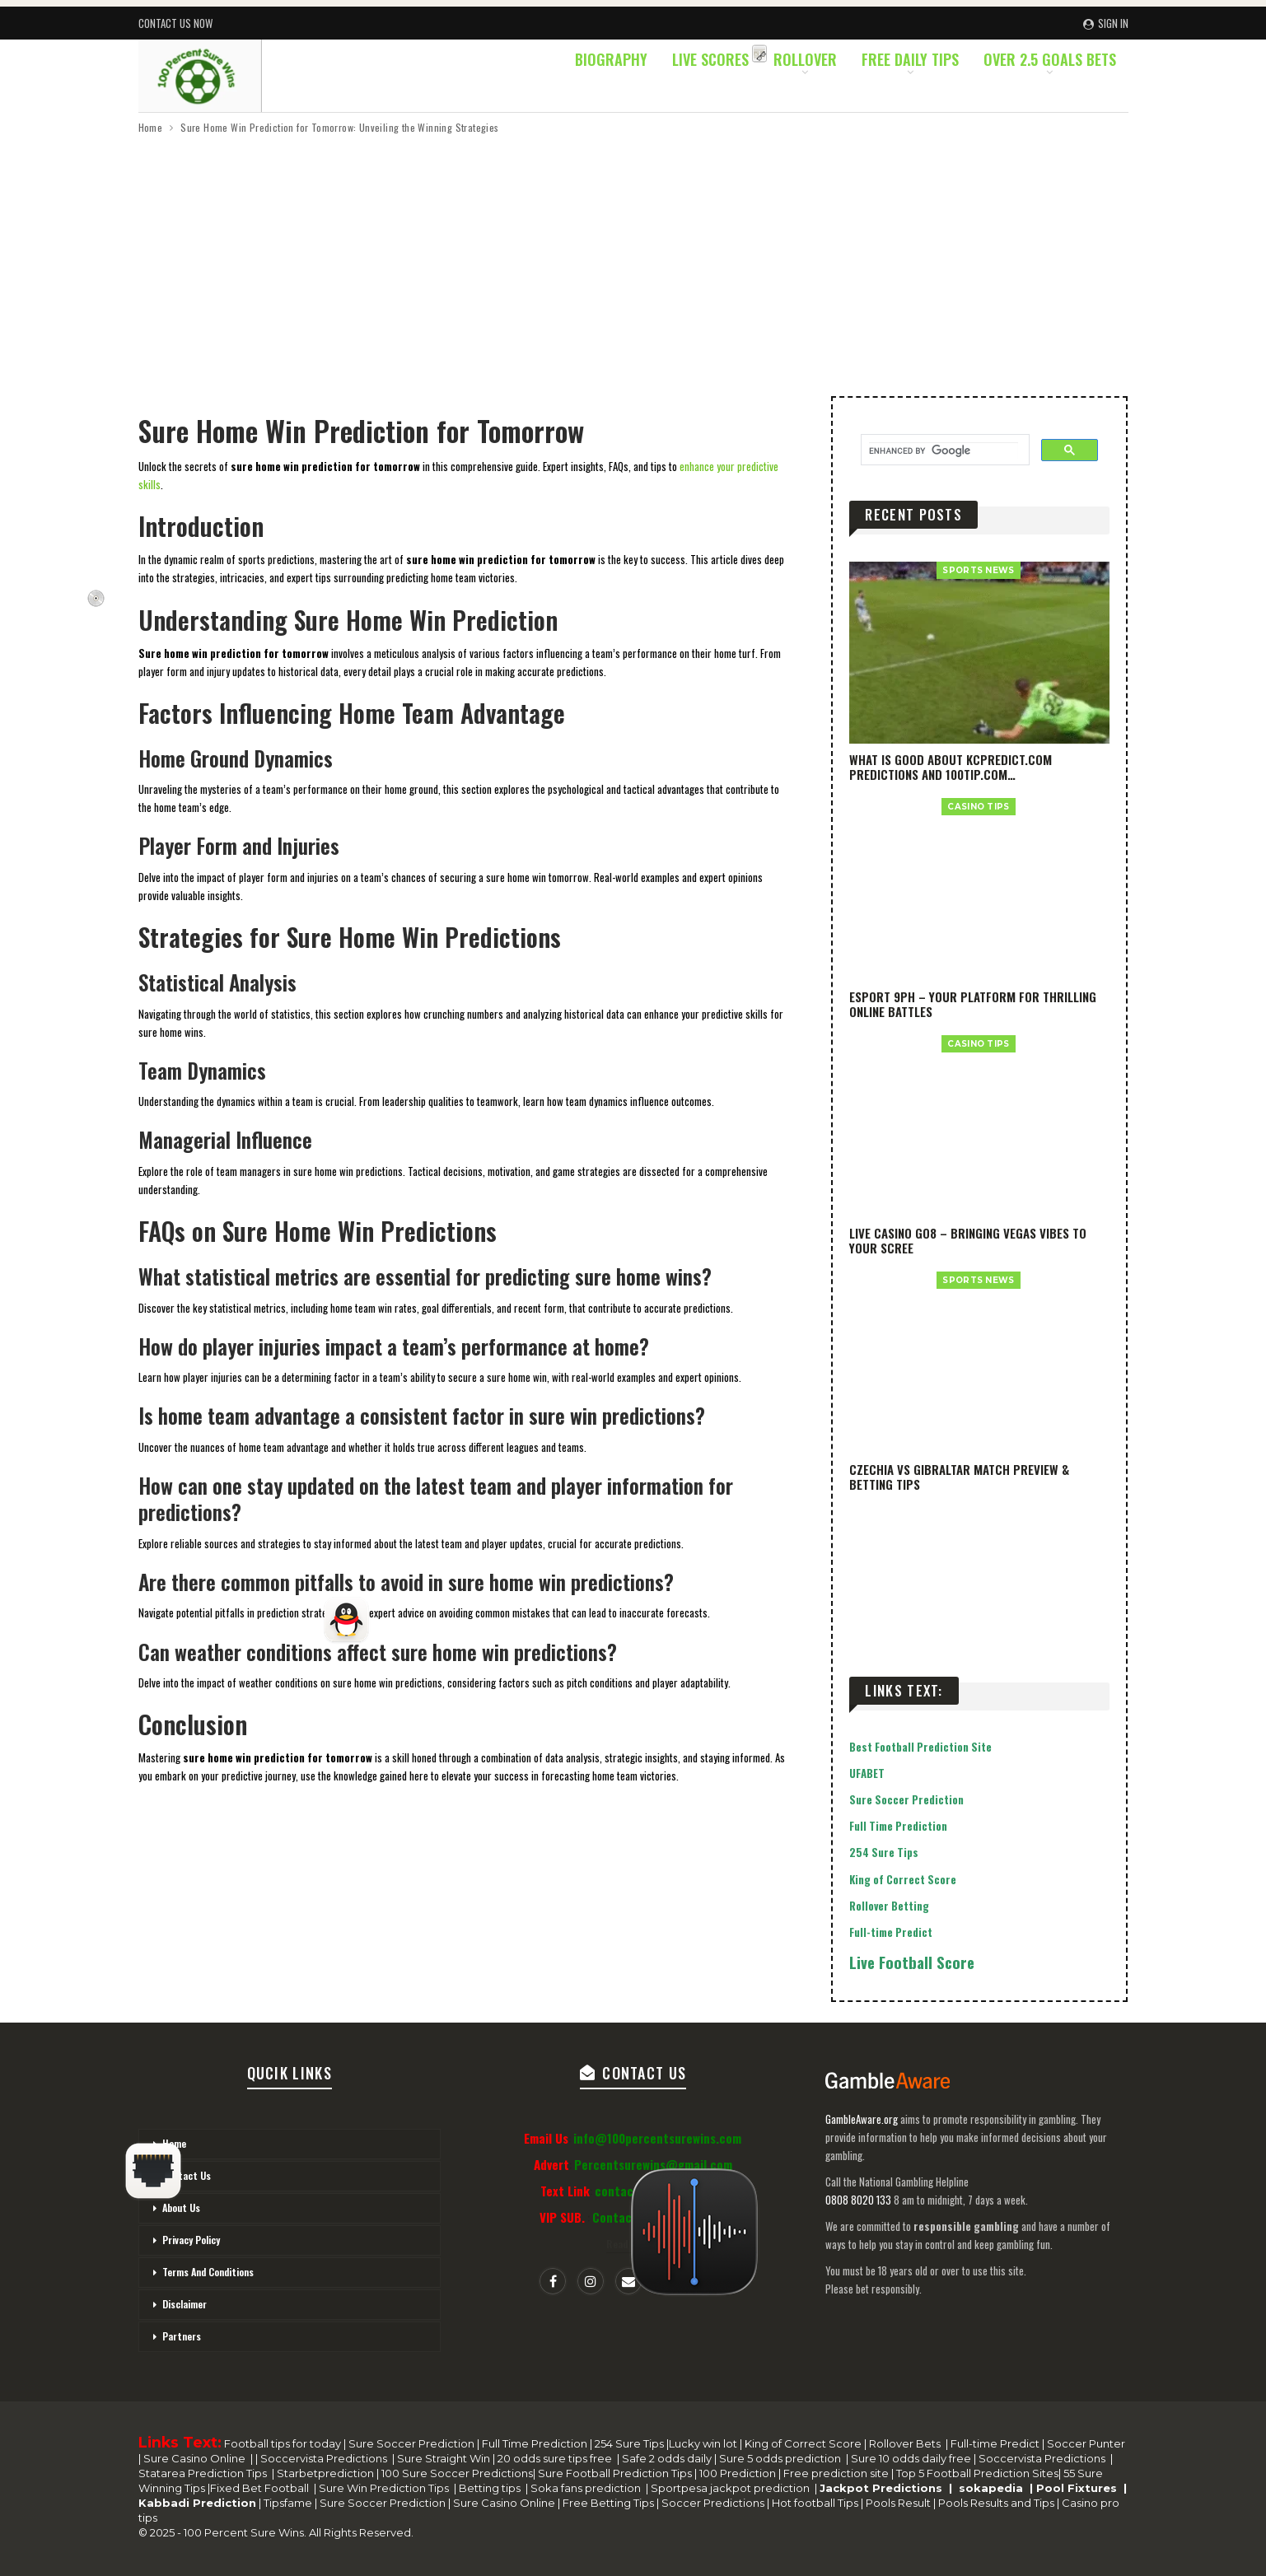 The image size is (1266, 2576). Describe the element at coordinates (346, 1619) in the screenshot. I see `open QQ messaging app` at that location.